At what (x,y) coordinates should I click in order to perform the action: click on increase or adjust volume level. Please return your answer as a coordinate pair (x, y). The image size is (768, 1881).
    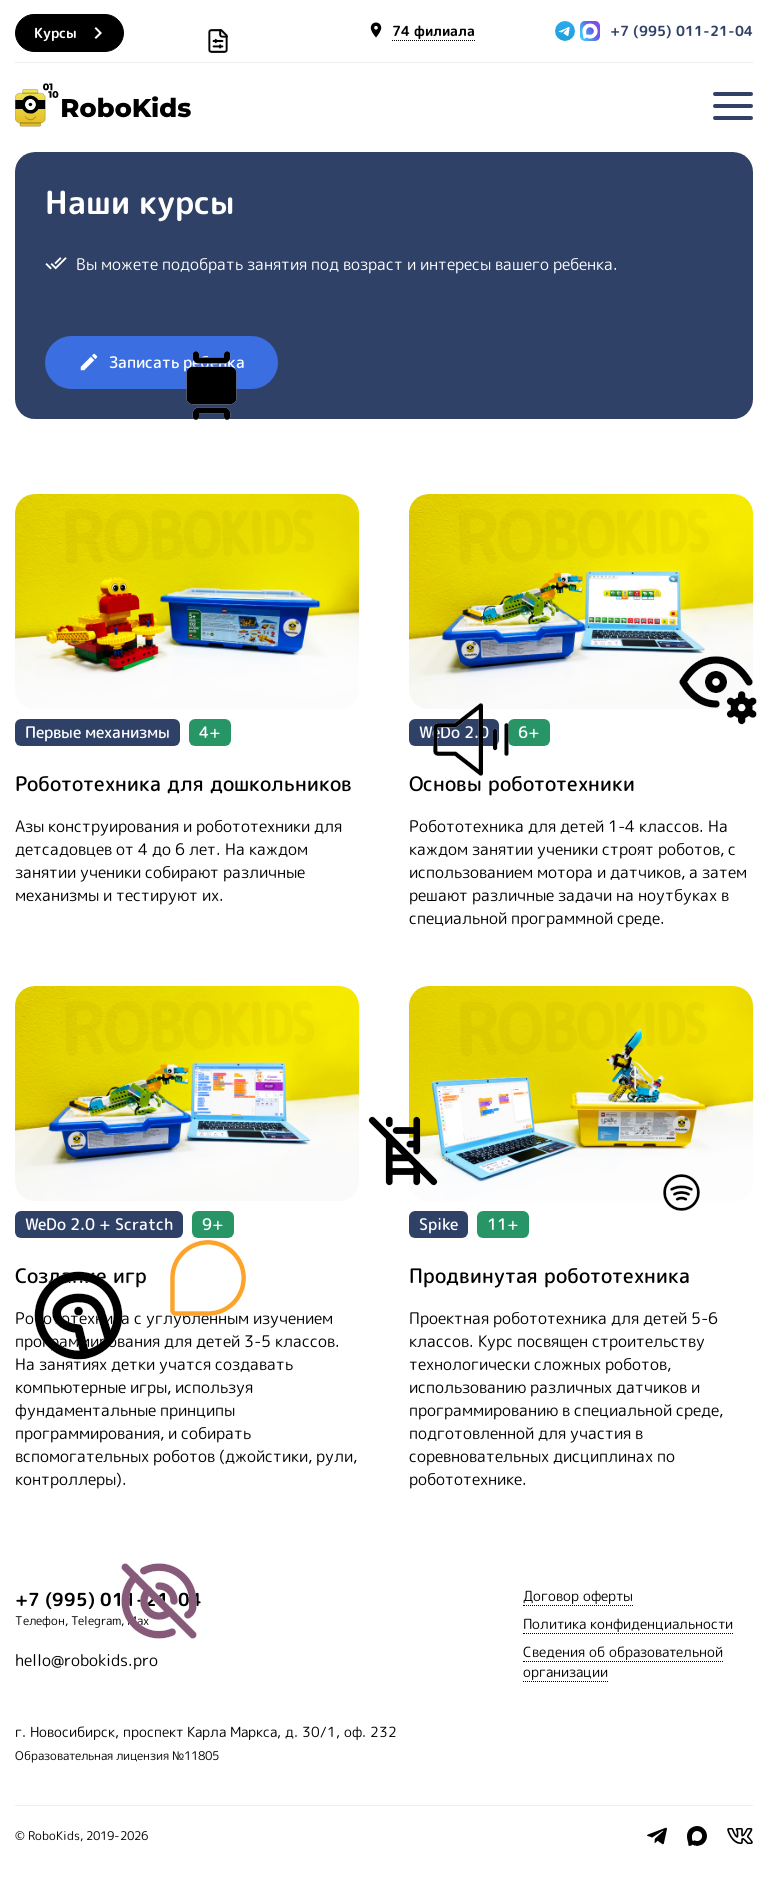
    Looking at the image, I should click on (469, 739).